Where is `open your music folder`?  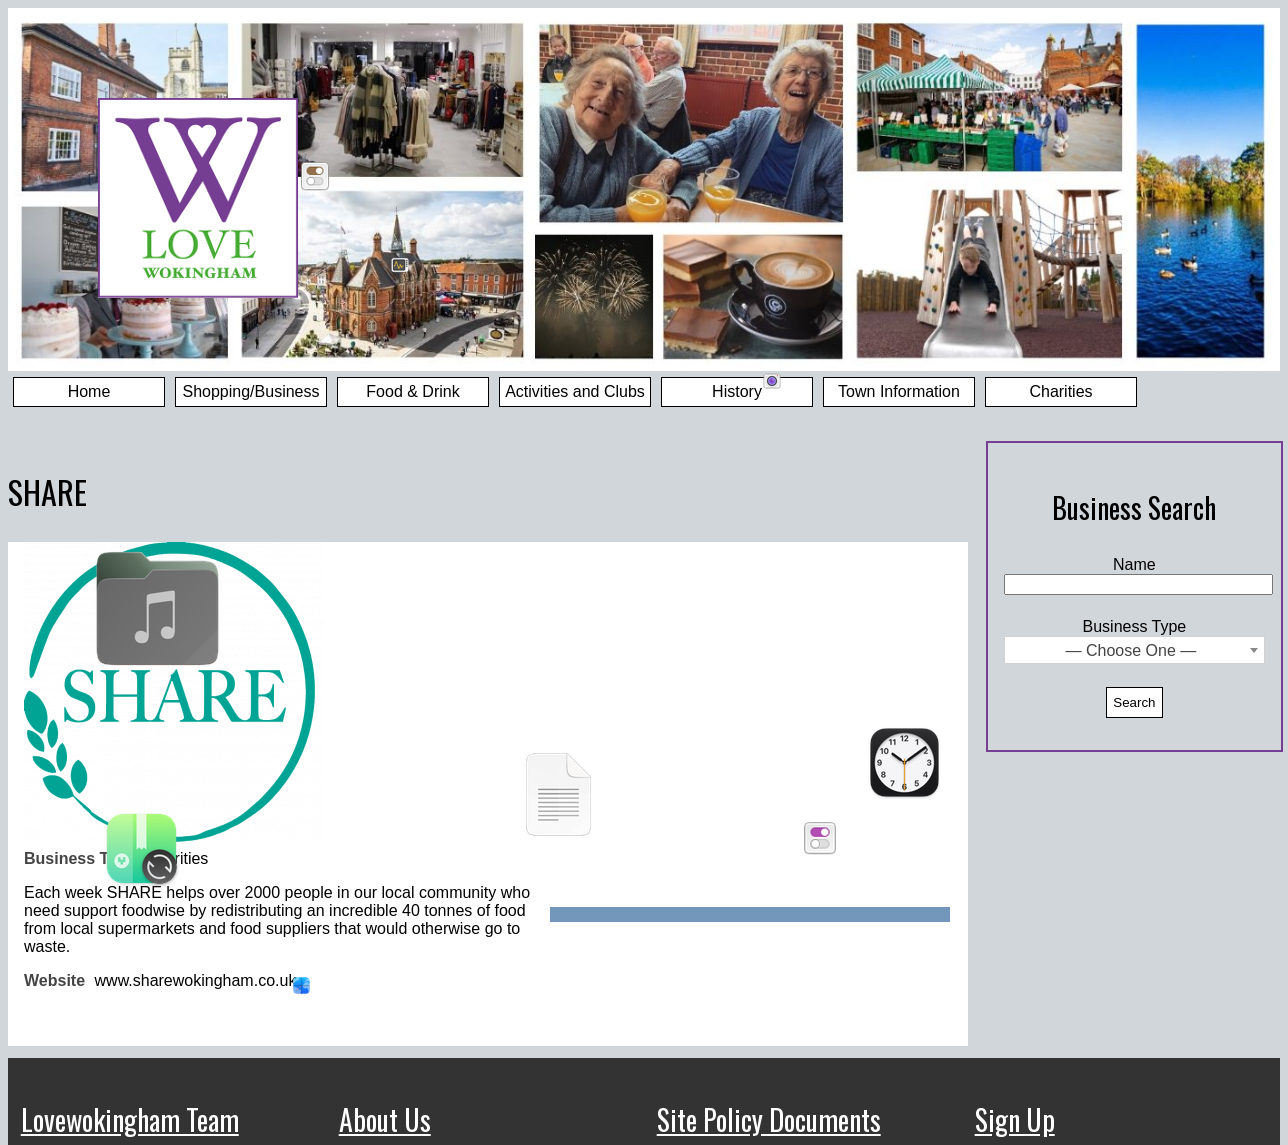 open your music folder is located at coordinates (157, 608).